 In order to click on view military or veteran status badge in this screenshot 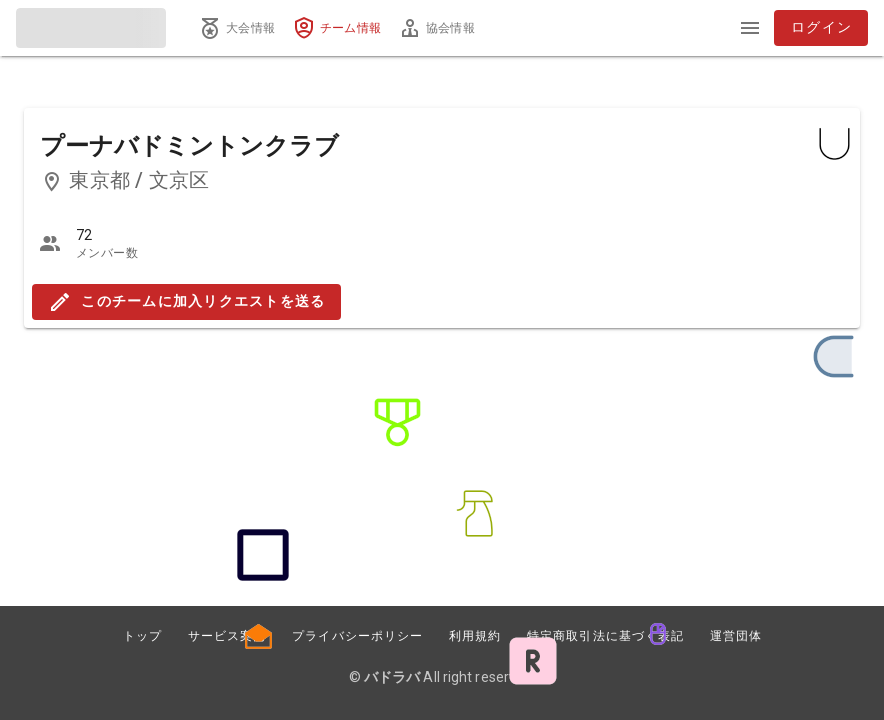, I will do `click(397, 419)`.